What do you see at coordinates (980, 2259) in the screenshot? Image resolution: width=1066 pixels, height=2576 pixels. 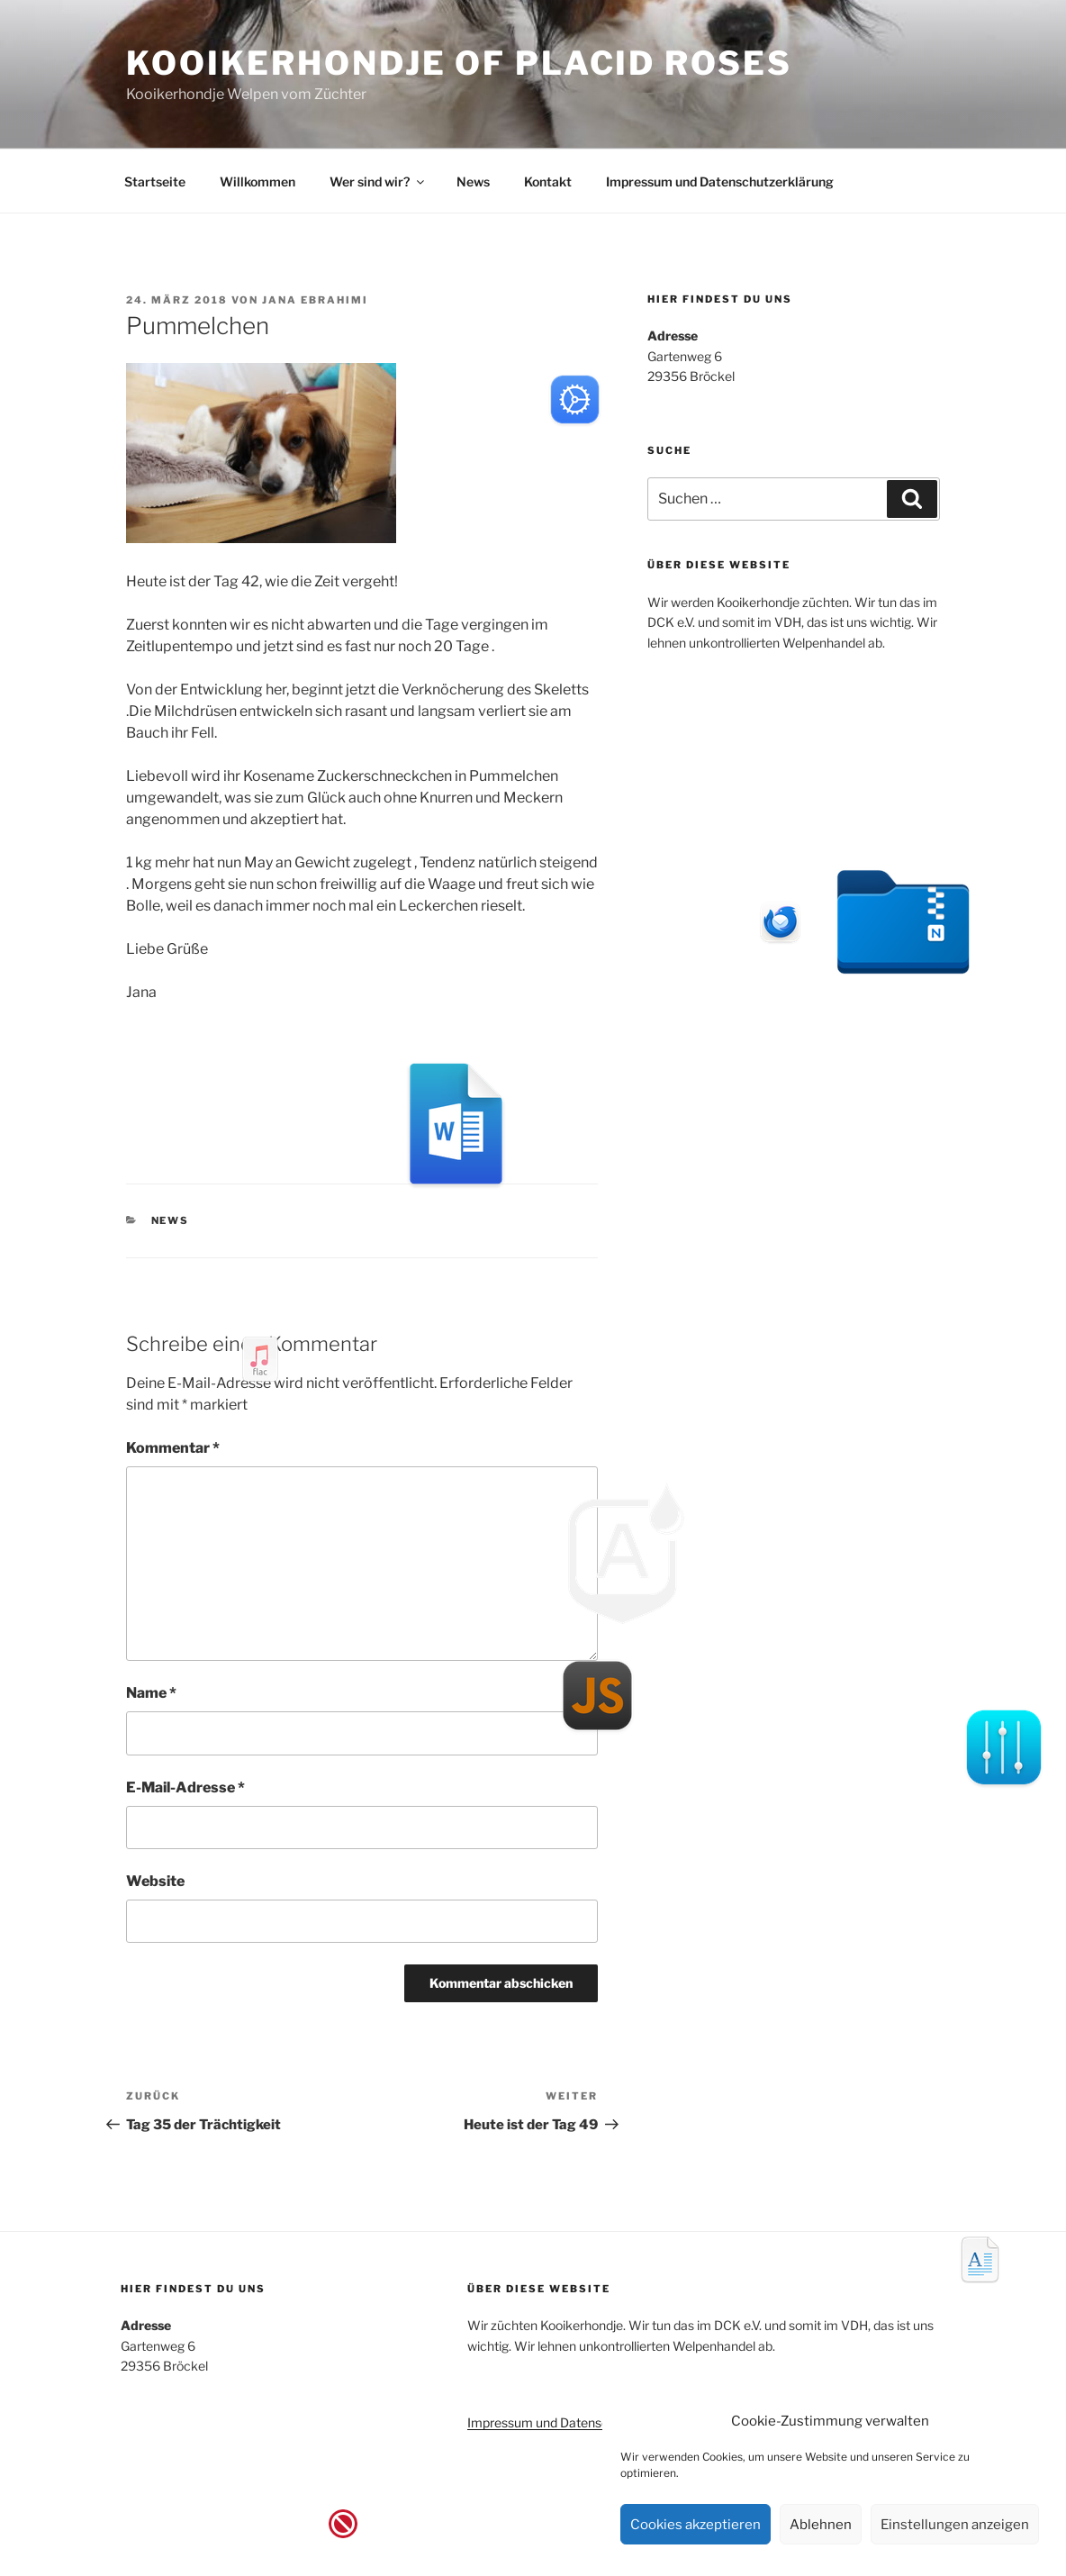 I see `open a text document file` at bounding box center [980, 2259].